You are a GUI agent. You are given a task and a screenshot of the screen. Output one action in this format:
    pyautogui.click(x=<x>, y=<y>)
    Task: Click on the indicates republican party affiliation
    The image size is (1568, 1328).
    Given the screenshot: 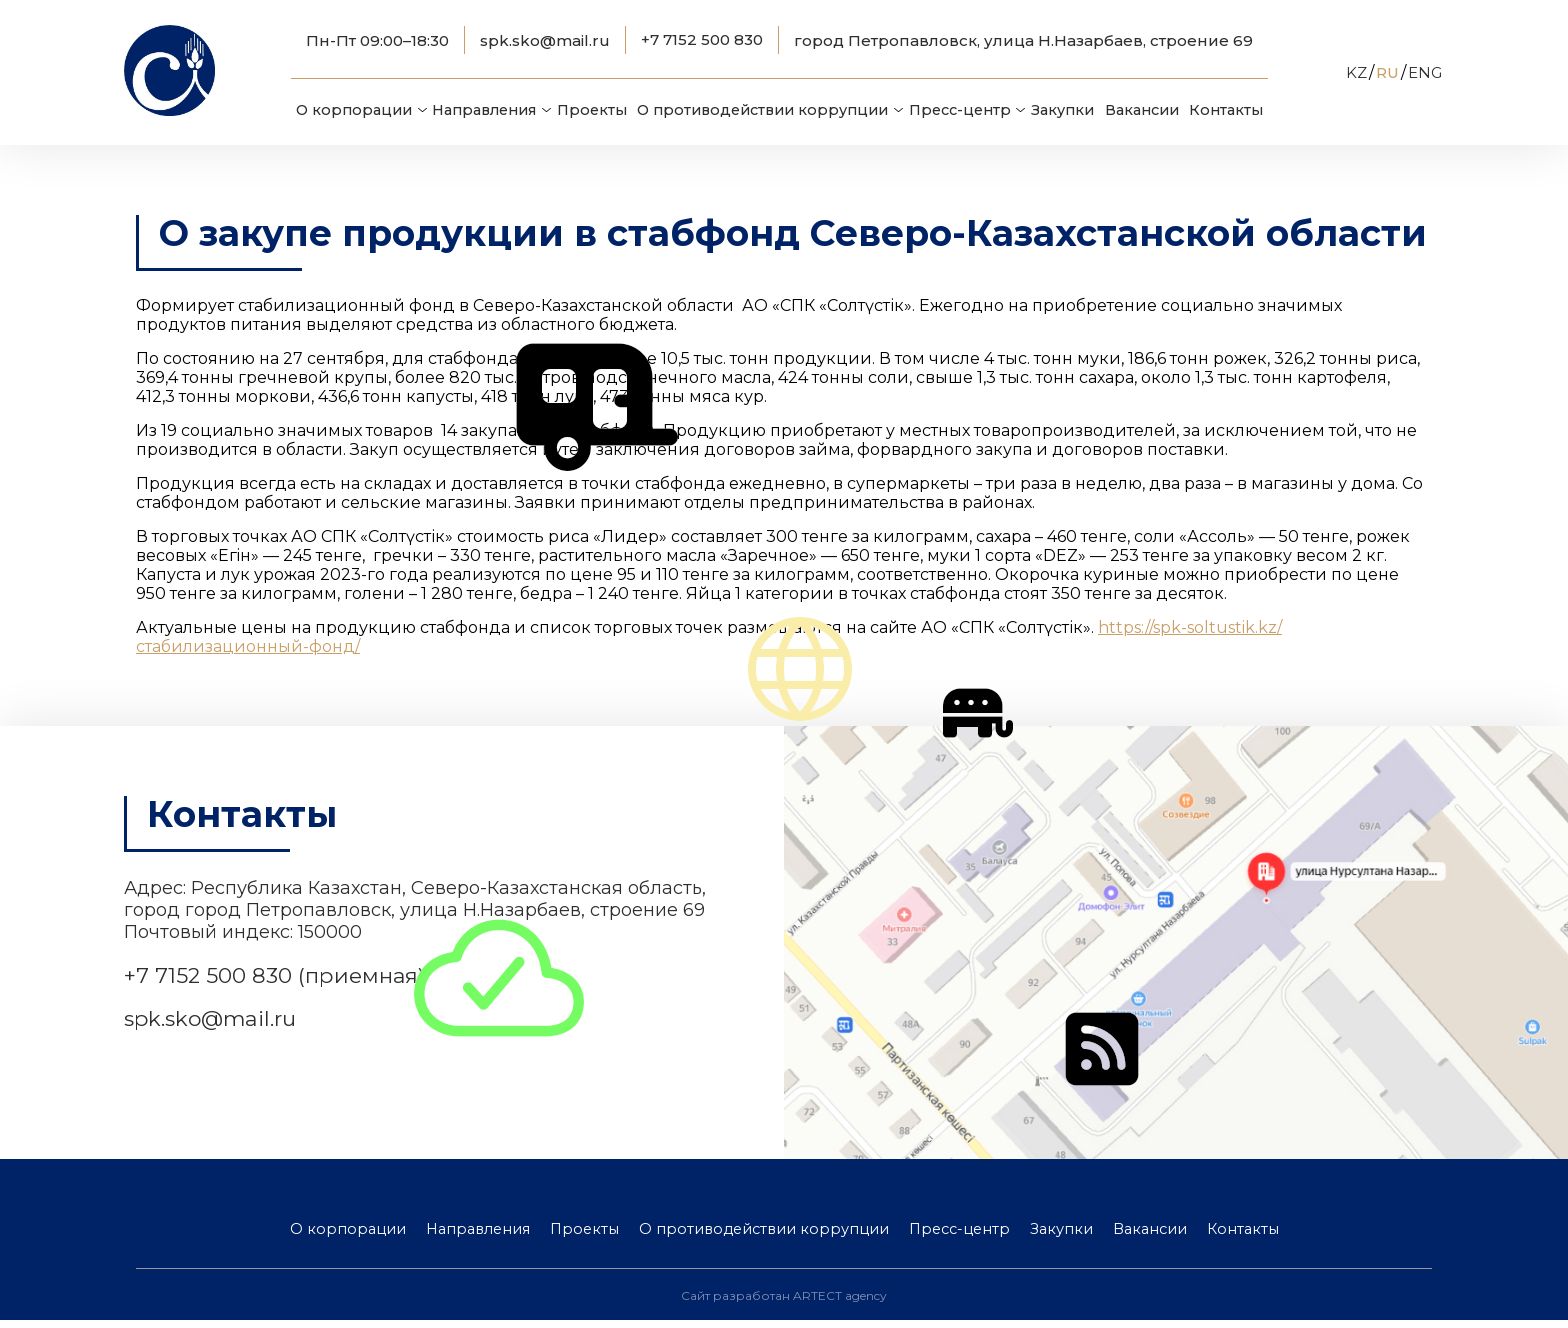 What is the action you would take?
    pyautogui.click(x=978, y=713)
    